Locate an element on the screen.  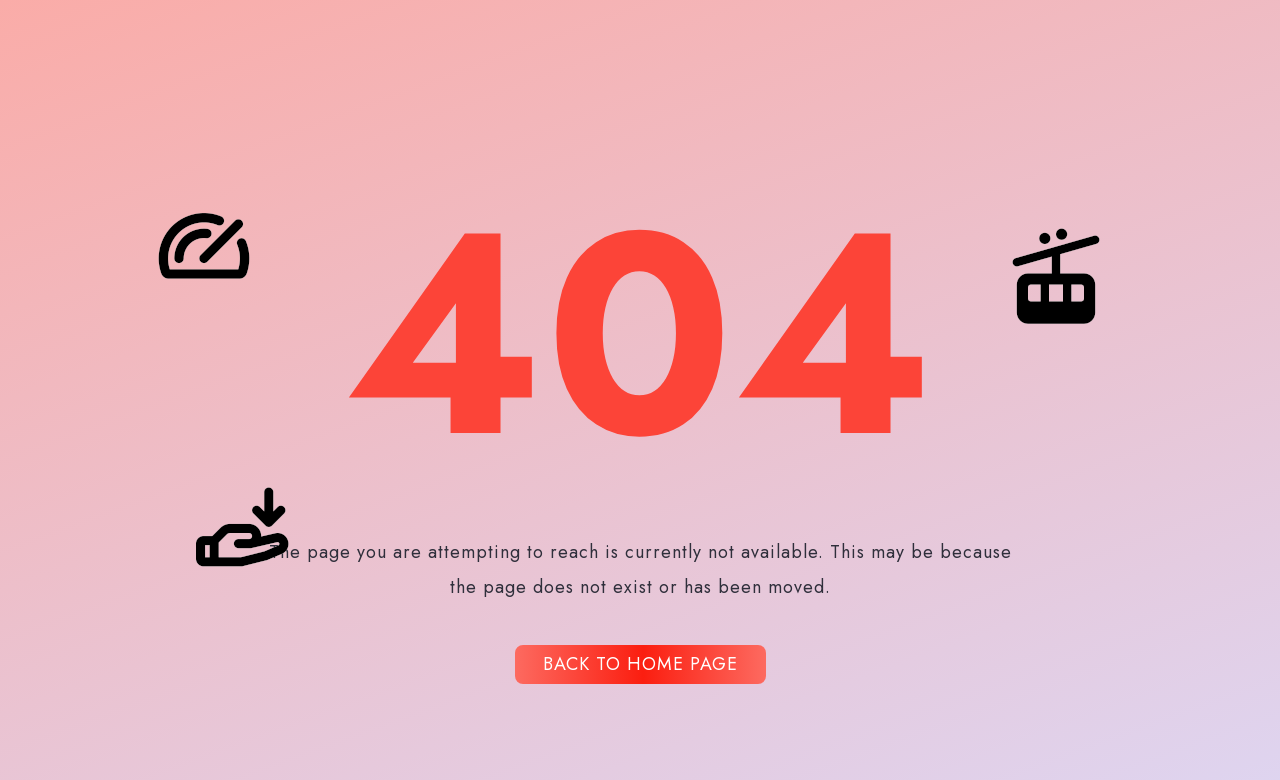
receive or accept an incoming item is located at coordinates (244, 531).